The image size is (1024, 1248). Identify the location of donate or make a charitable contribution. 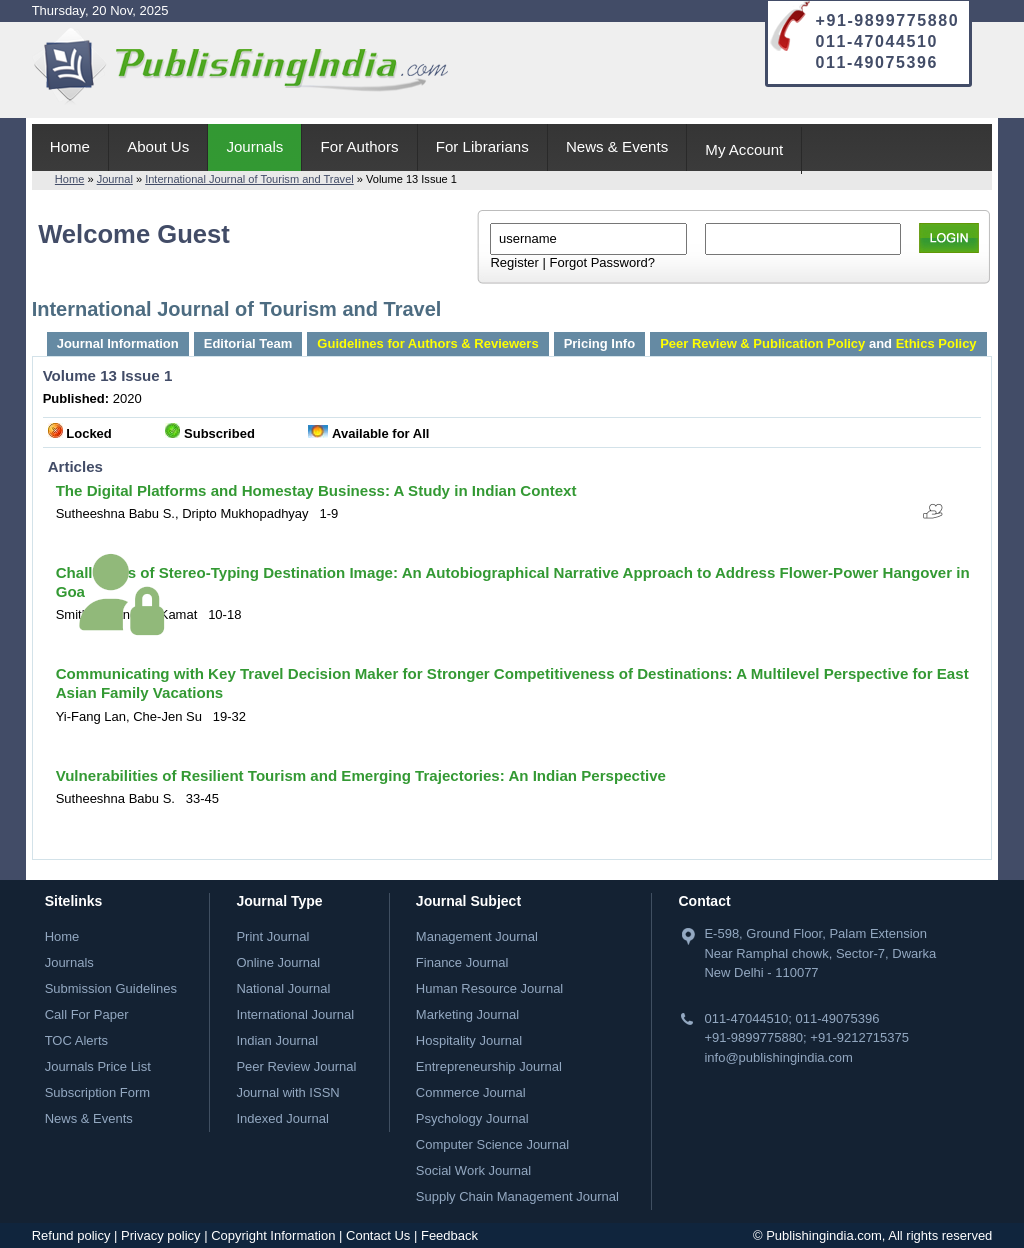
(933, 511).